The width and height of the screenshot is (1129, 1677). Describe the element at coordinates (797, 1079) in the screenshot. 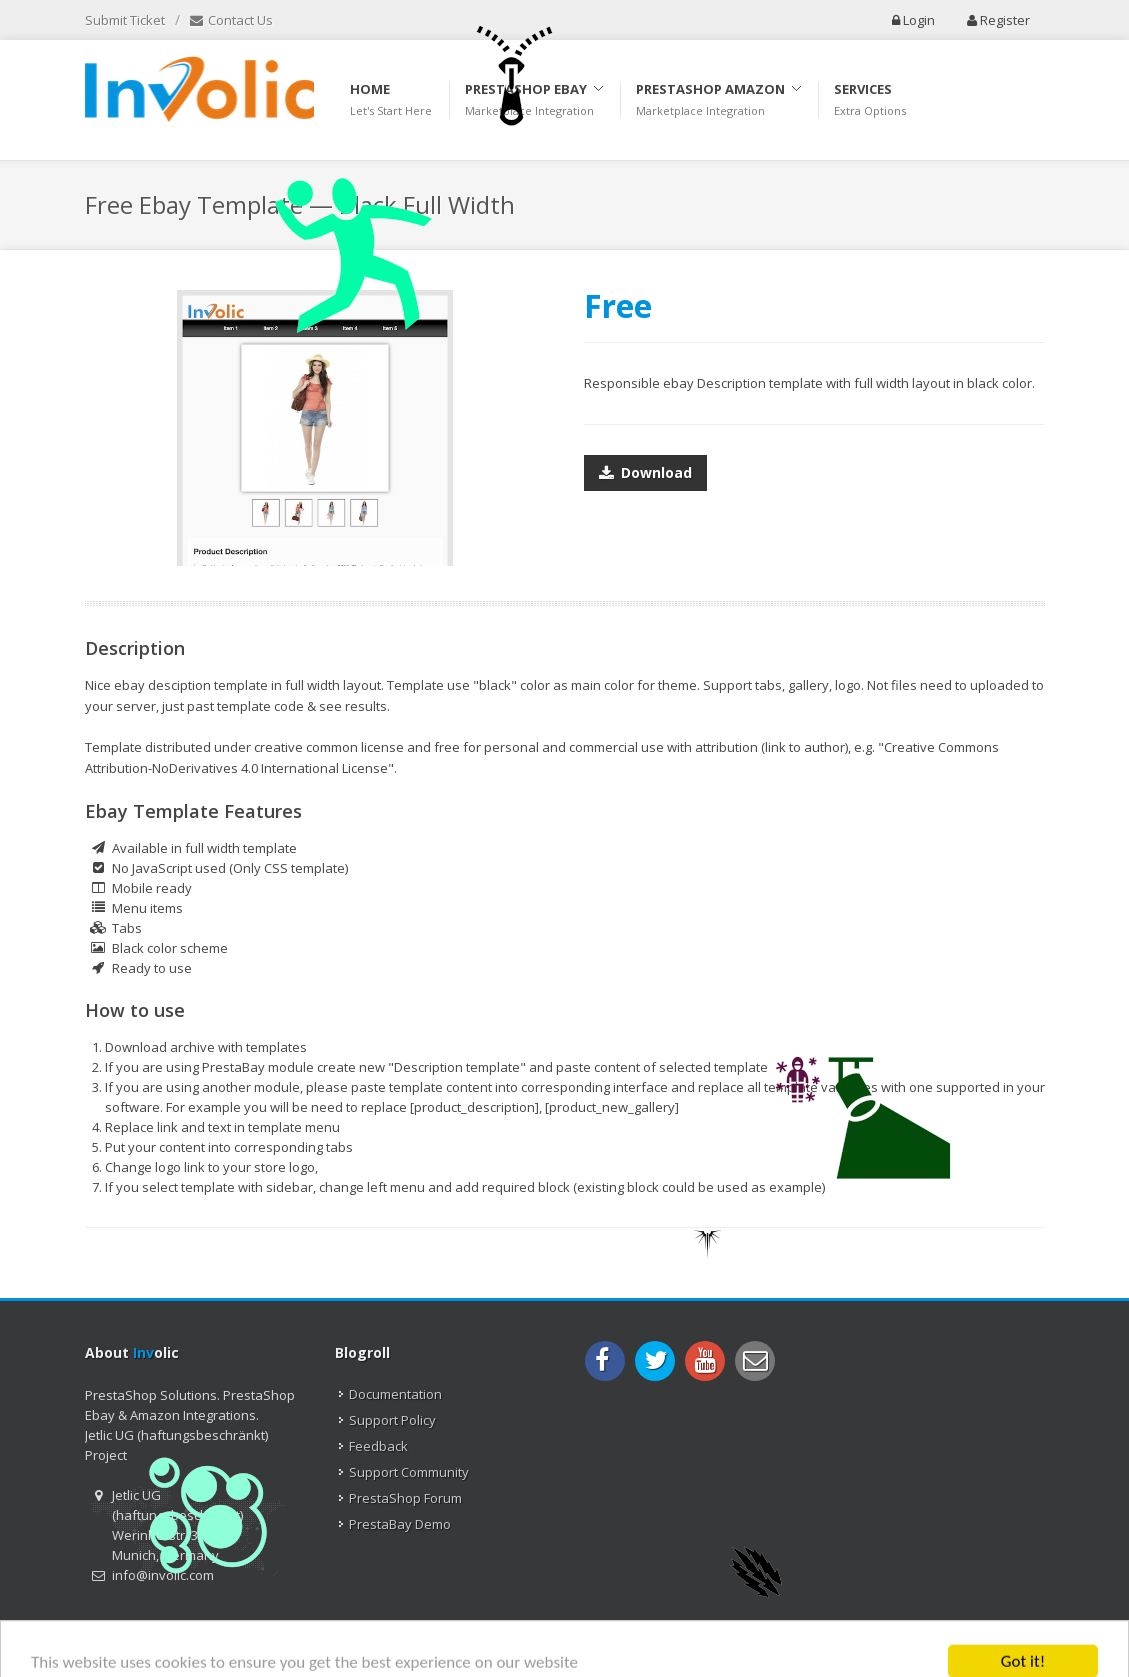

I see `indicates severe winter weather conditions` at that location.